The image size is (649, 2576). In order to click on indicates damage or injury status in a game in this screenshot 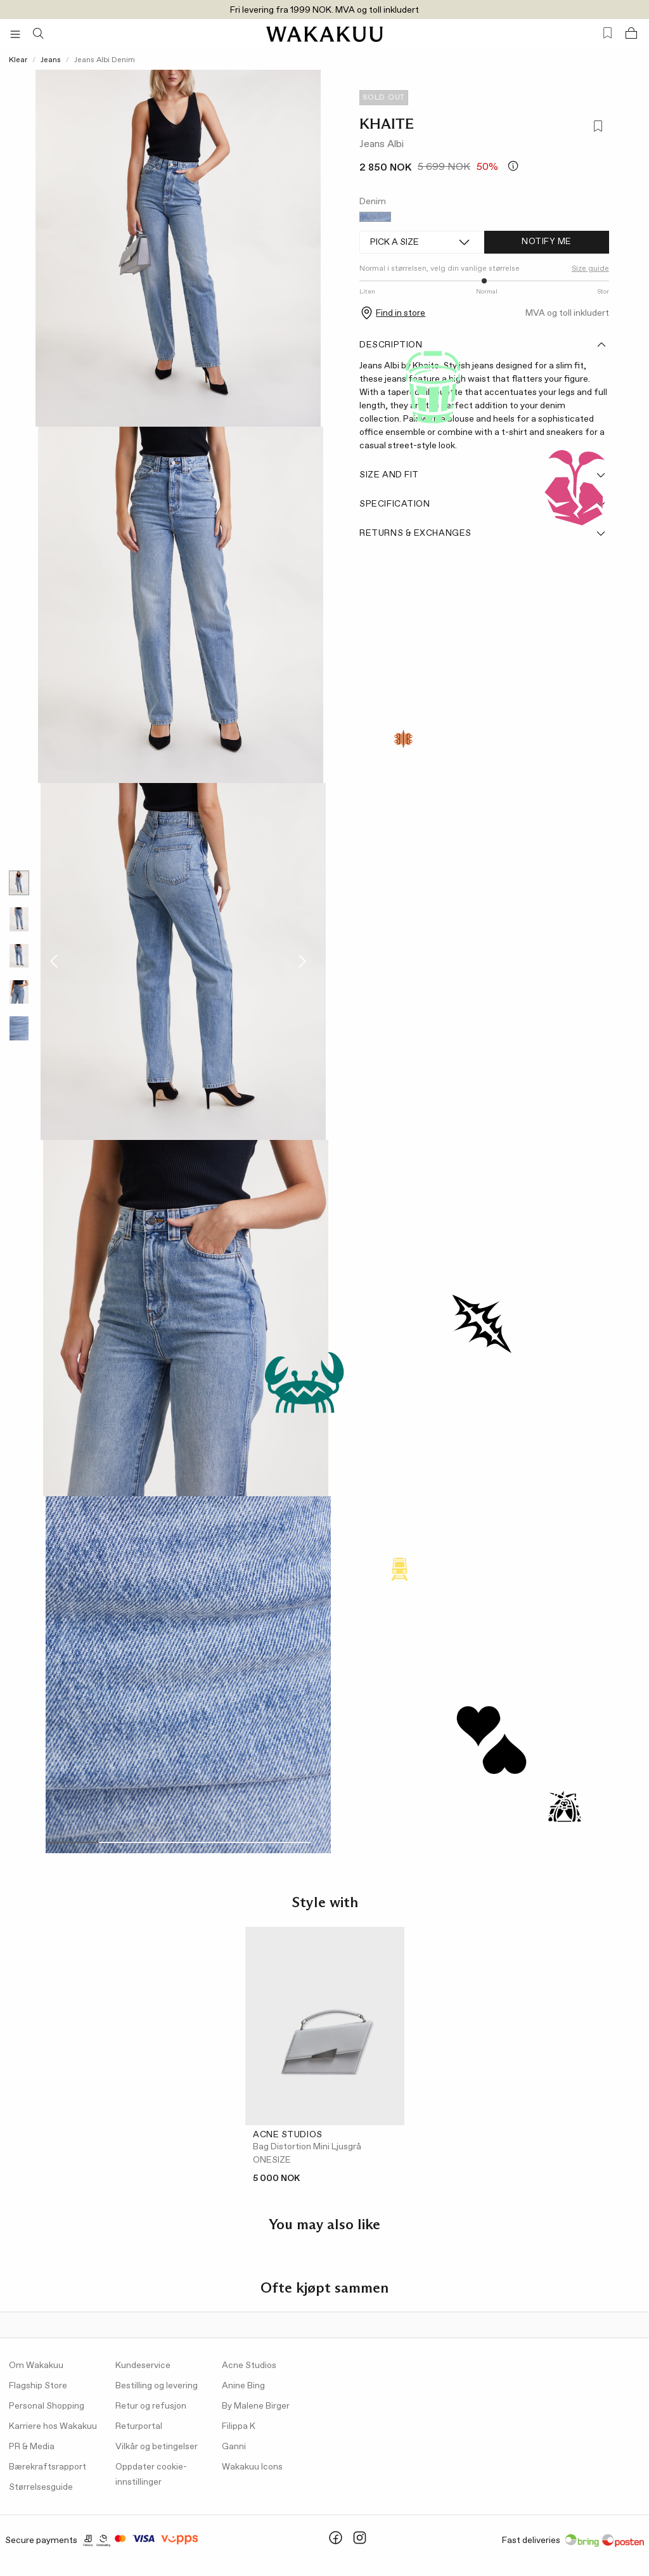, I will do `click(482, 1324)`.